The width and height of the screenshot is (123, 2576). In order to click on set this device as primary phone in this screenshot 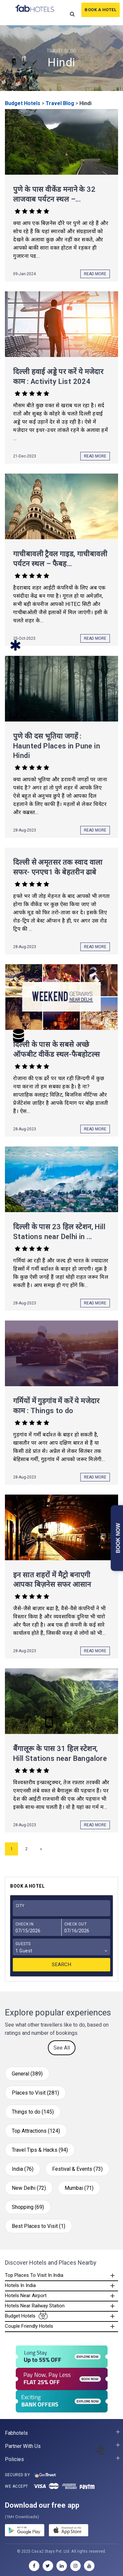, I will do `click(49, 1722)`.